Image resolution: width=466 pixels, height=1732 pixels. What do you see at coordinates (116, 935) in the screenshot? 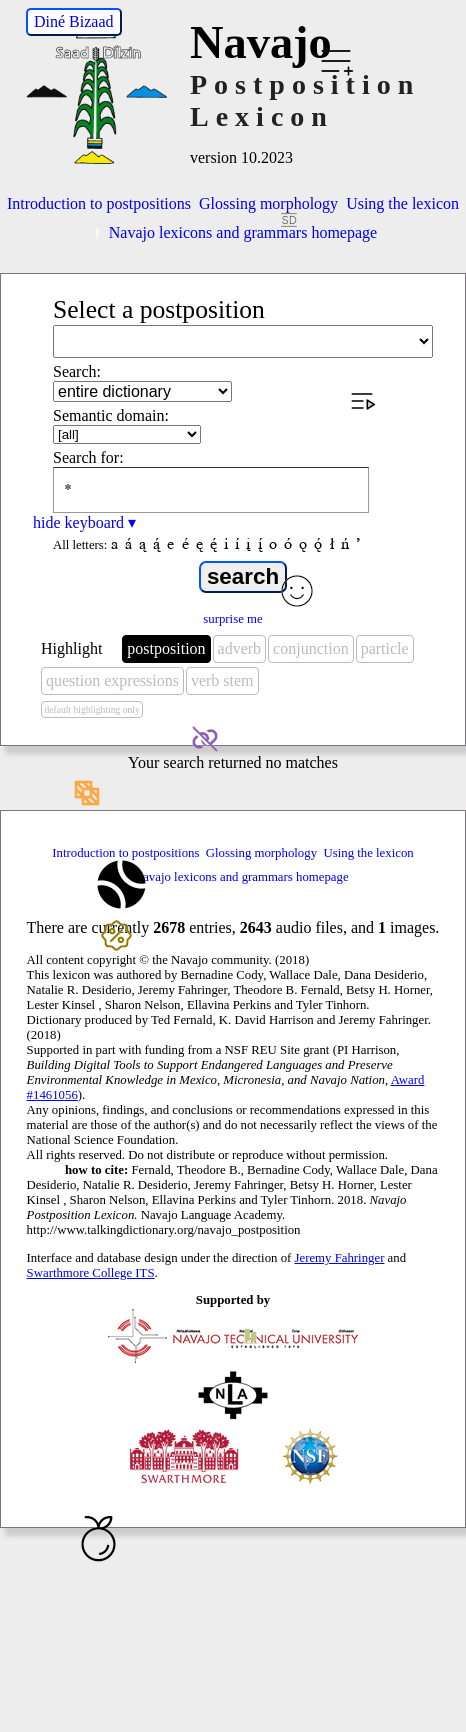
I see `view available discounts or promotions` at bounding box center [116, 935].